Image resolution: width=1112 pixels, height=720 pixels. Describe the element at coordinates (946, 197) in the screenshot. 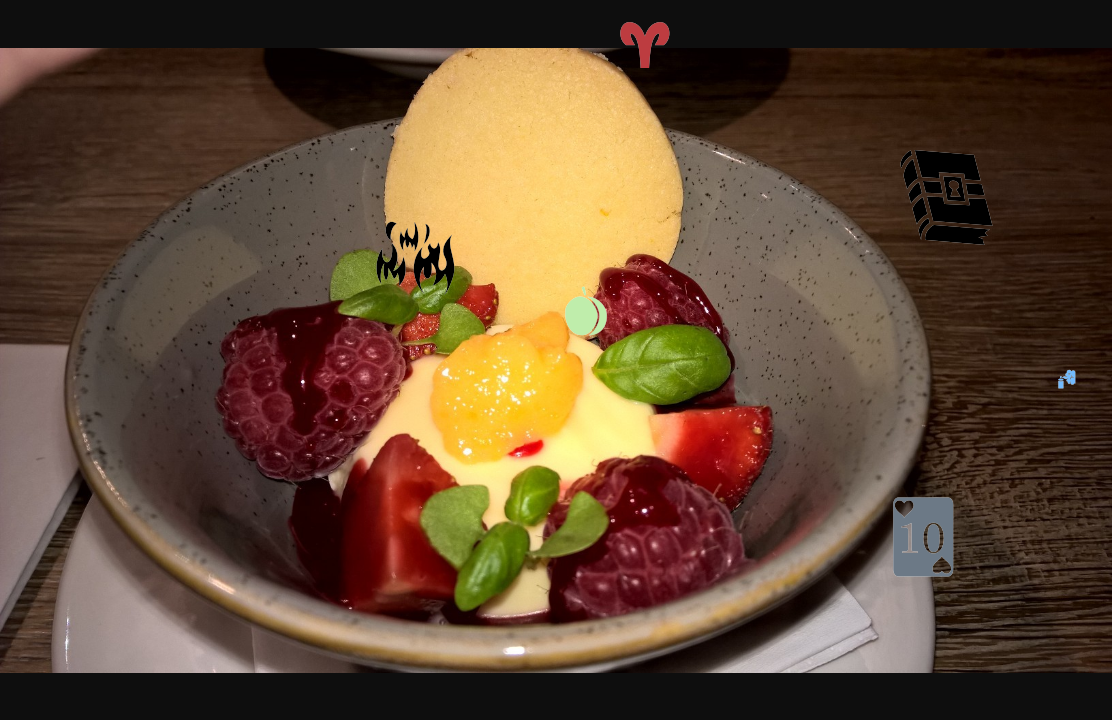

I see `access hidden or locked content` at that location.